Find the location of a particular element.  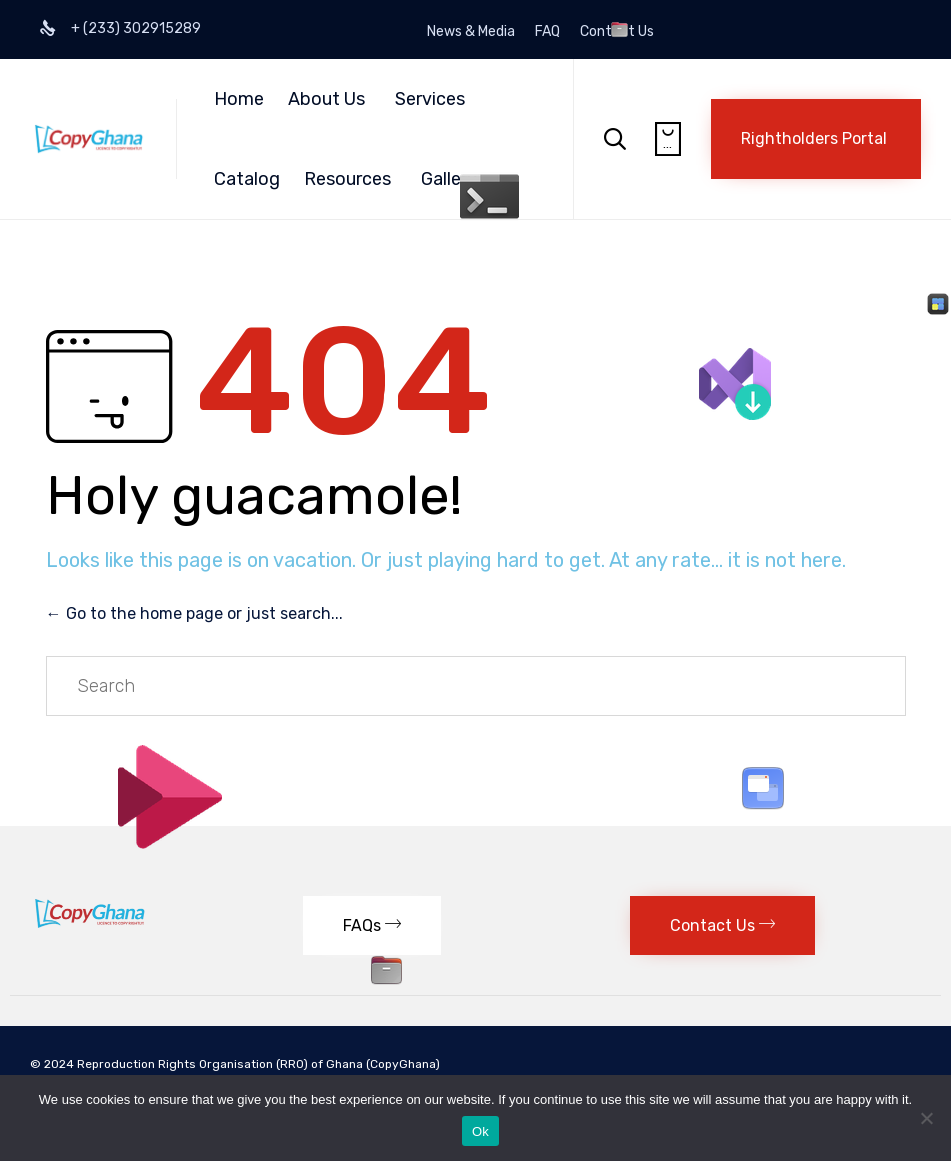

launch swell foop puzzle game is located at coordinates (938, 304).